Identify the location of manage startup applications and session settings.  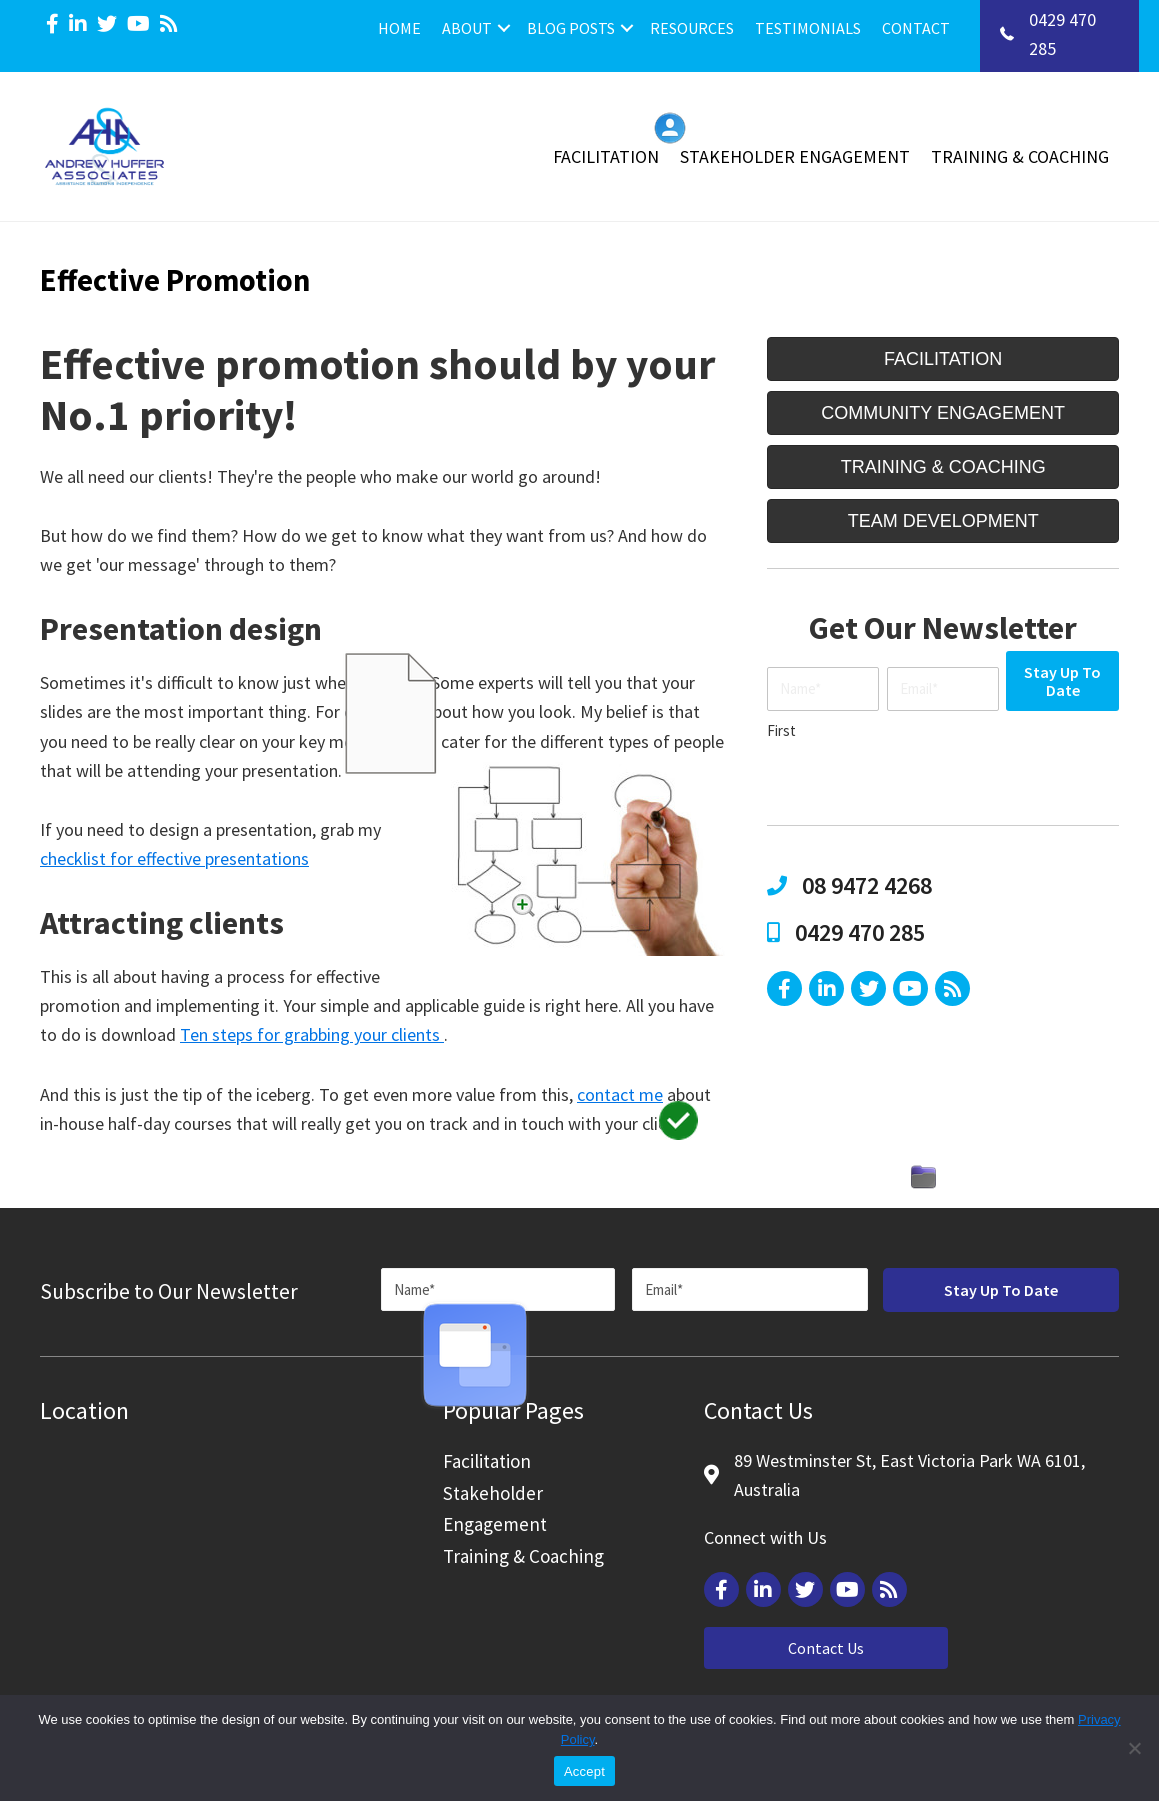
(475, 1355).